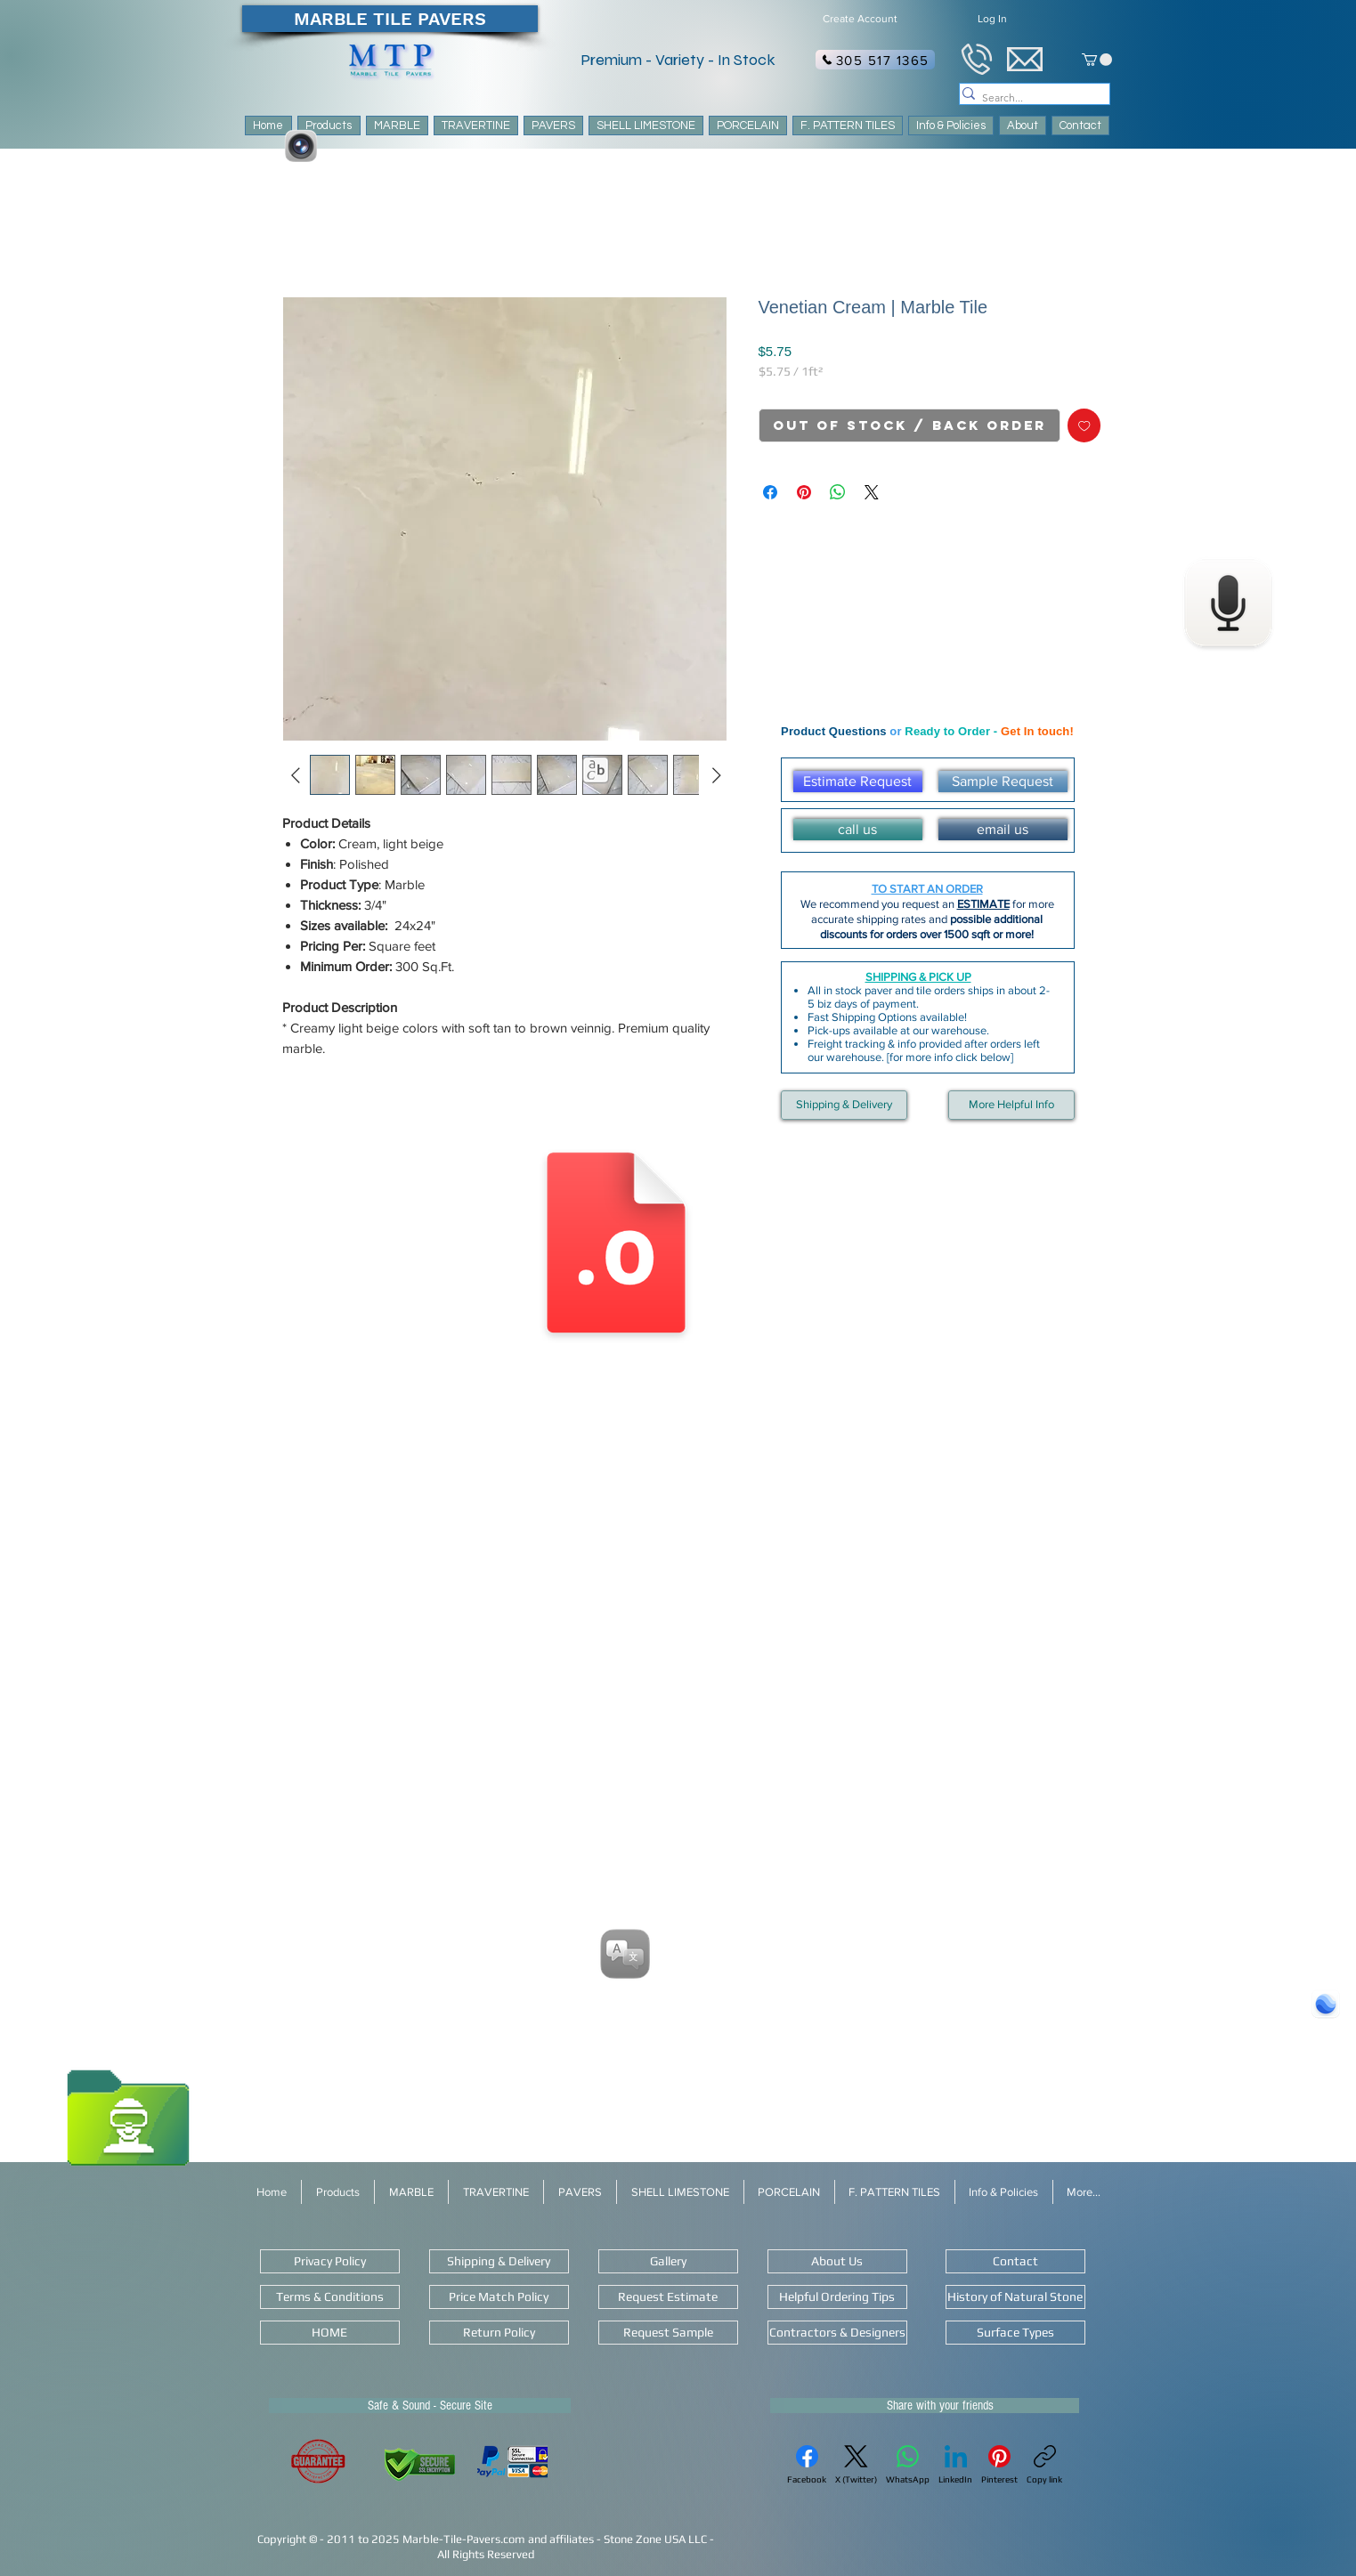  What do you see at coordinates (128, 2121) in the screenshot?
I see `open folder for VR or augmented reality projects` at bounding box center [128, 2121].